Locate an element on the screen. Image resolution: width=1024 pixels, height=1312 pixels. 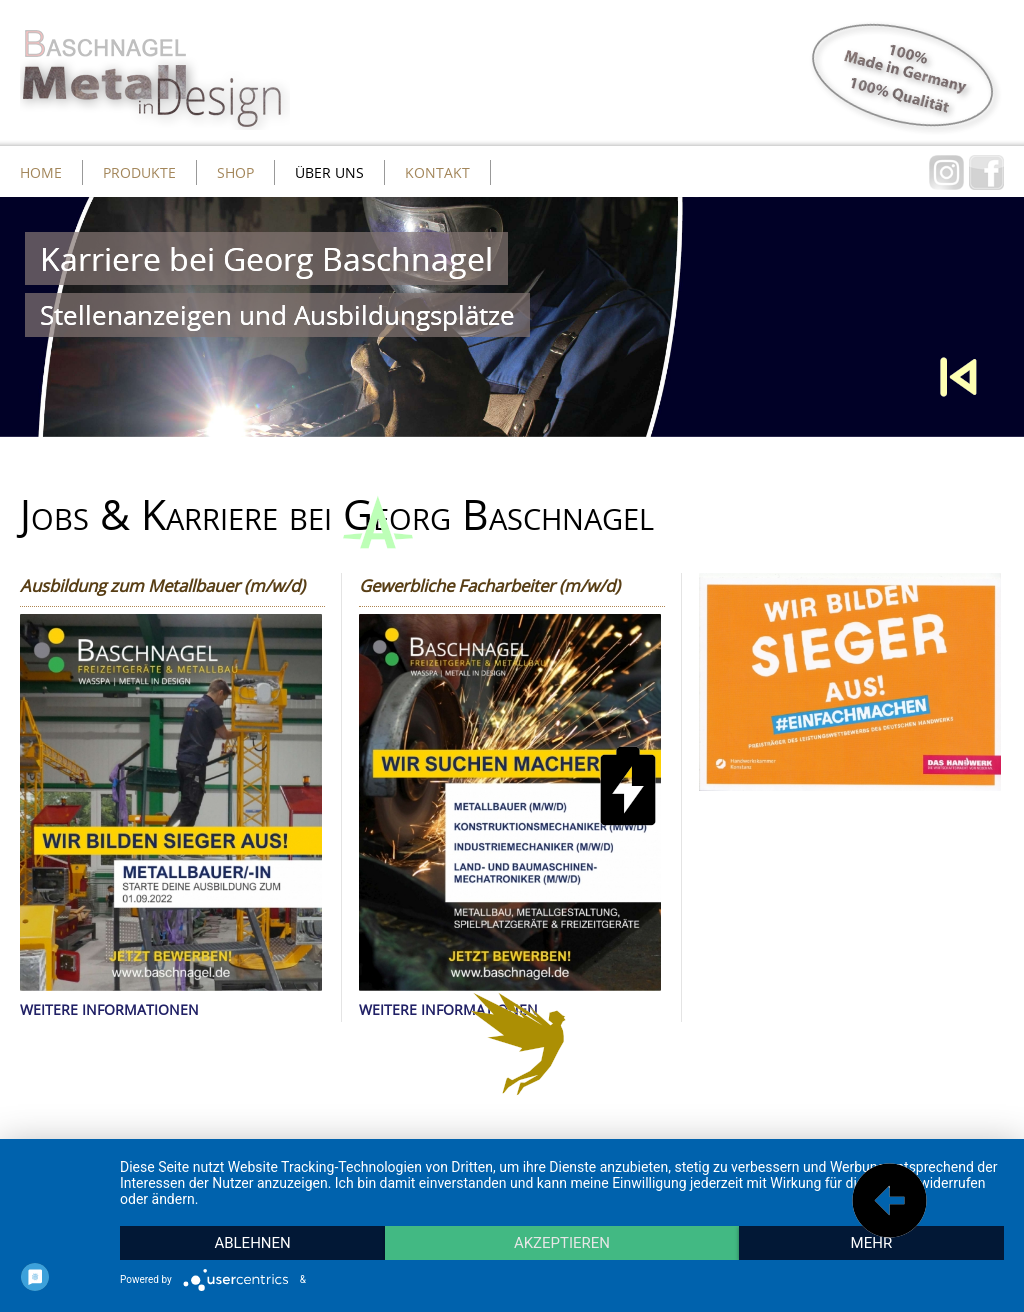
autoprefixer CSS tool logo is located at coordinates (378, 522).